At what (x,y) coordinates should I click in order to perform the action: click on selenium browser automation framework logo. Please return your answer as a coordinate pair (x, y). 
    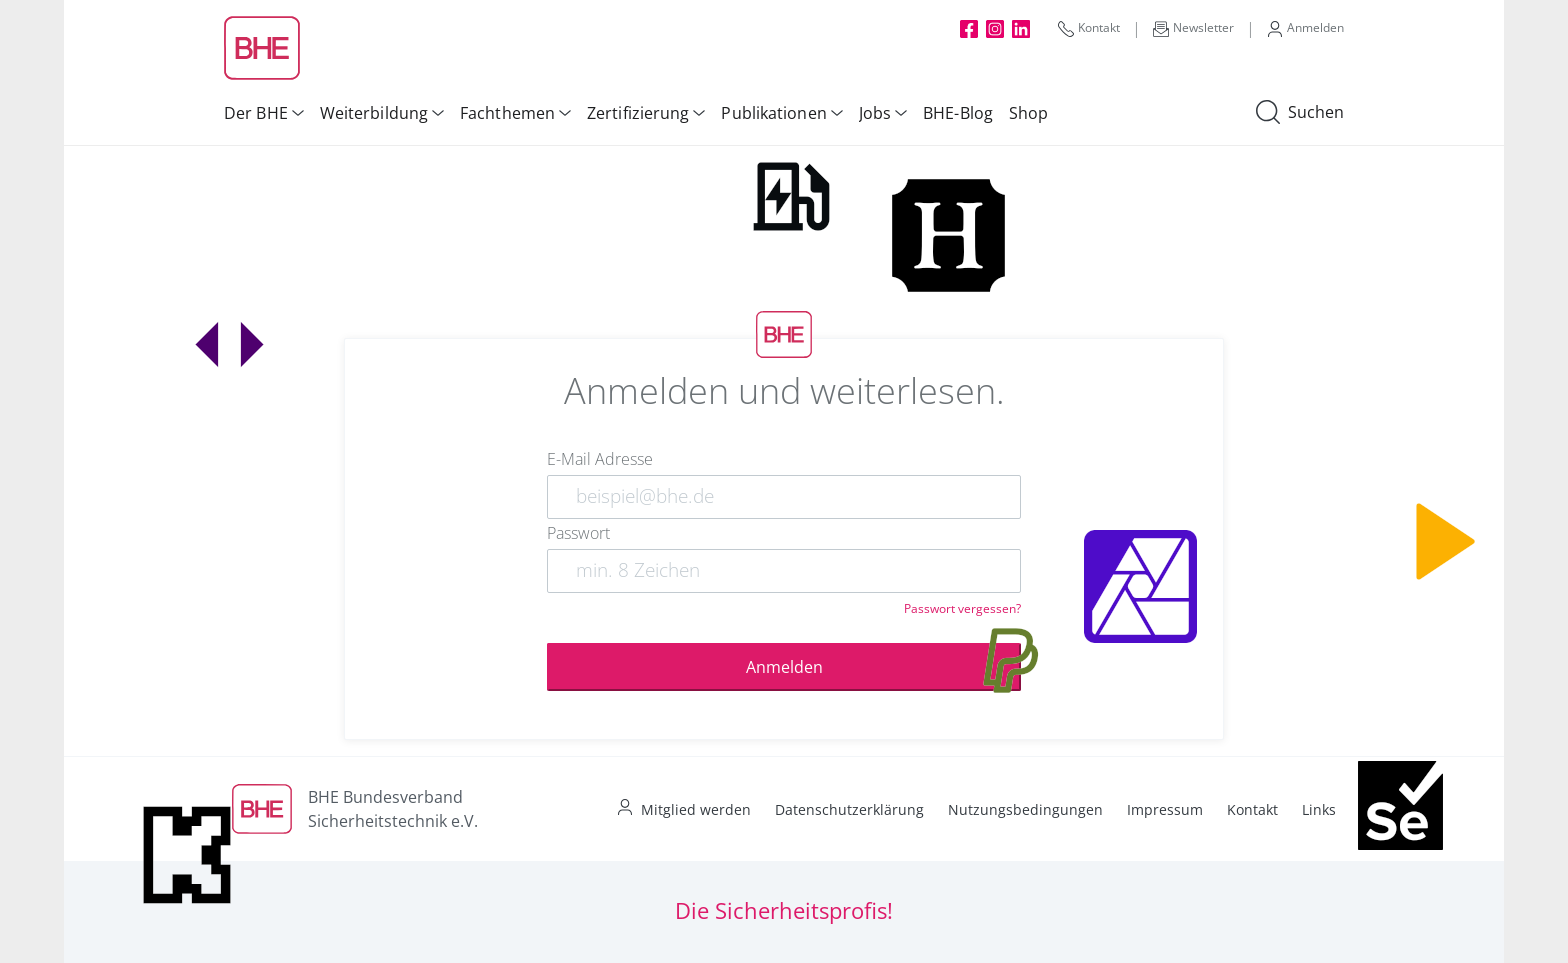
    Looking at the image, I should click on (1400, 805).